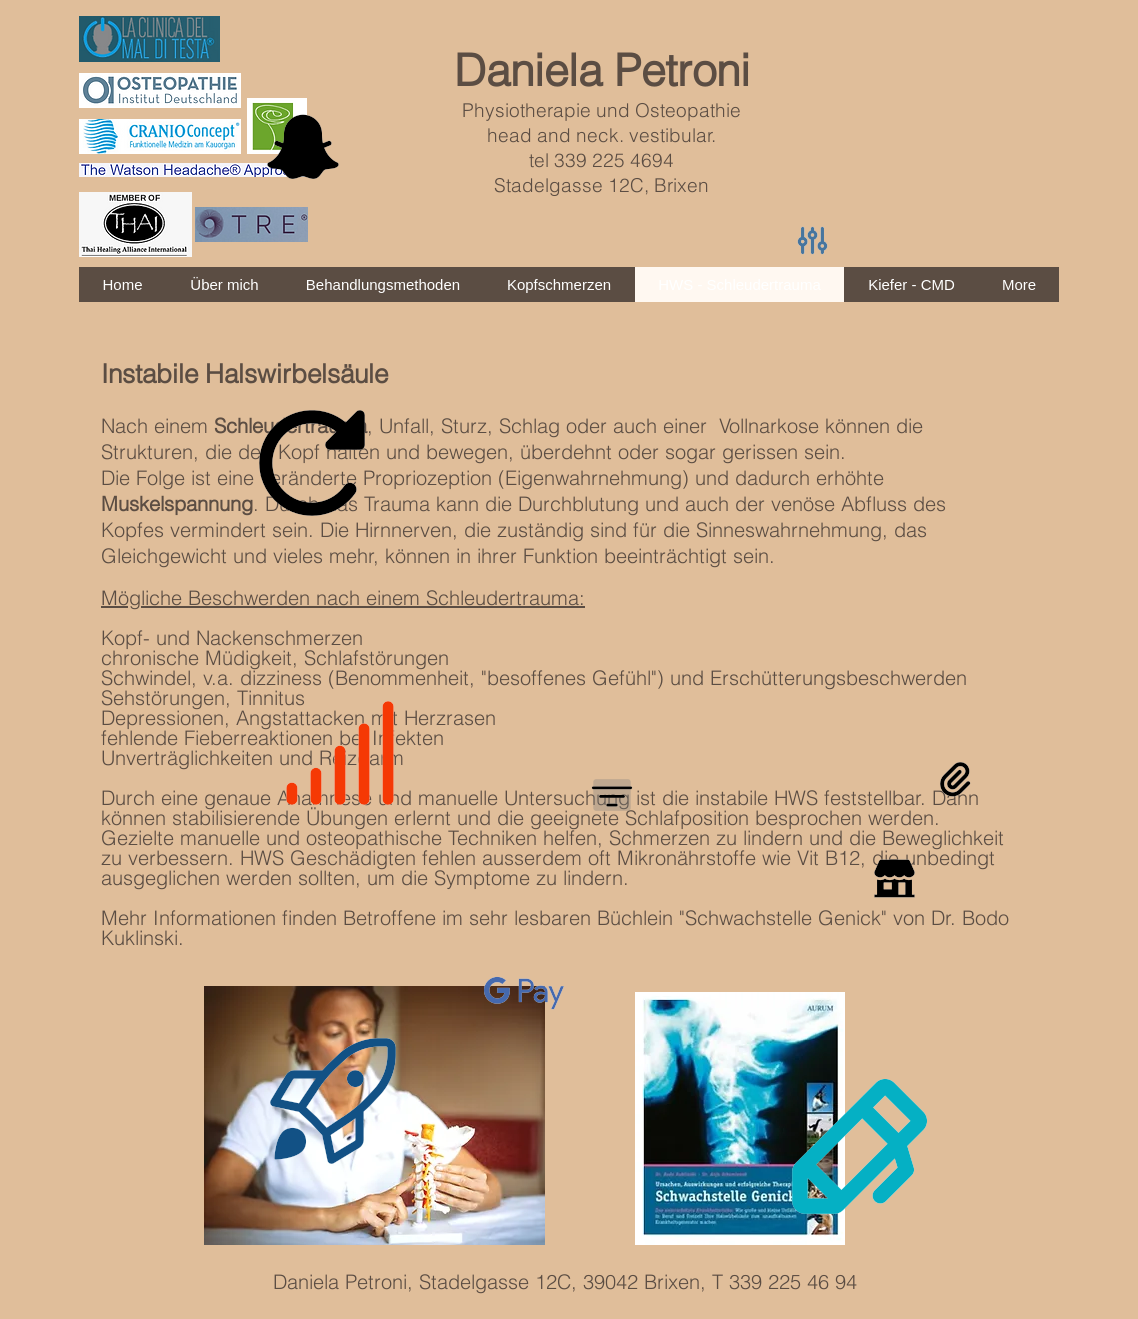 Image resolution: width=1138 pixels, height=1319 pixels. What do you see at coordinates (956, 780) in the screenshot?
I see `attach a file to your message` at bounding box center [956, 780].